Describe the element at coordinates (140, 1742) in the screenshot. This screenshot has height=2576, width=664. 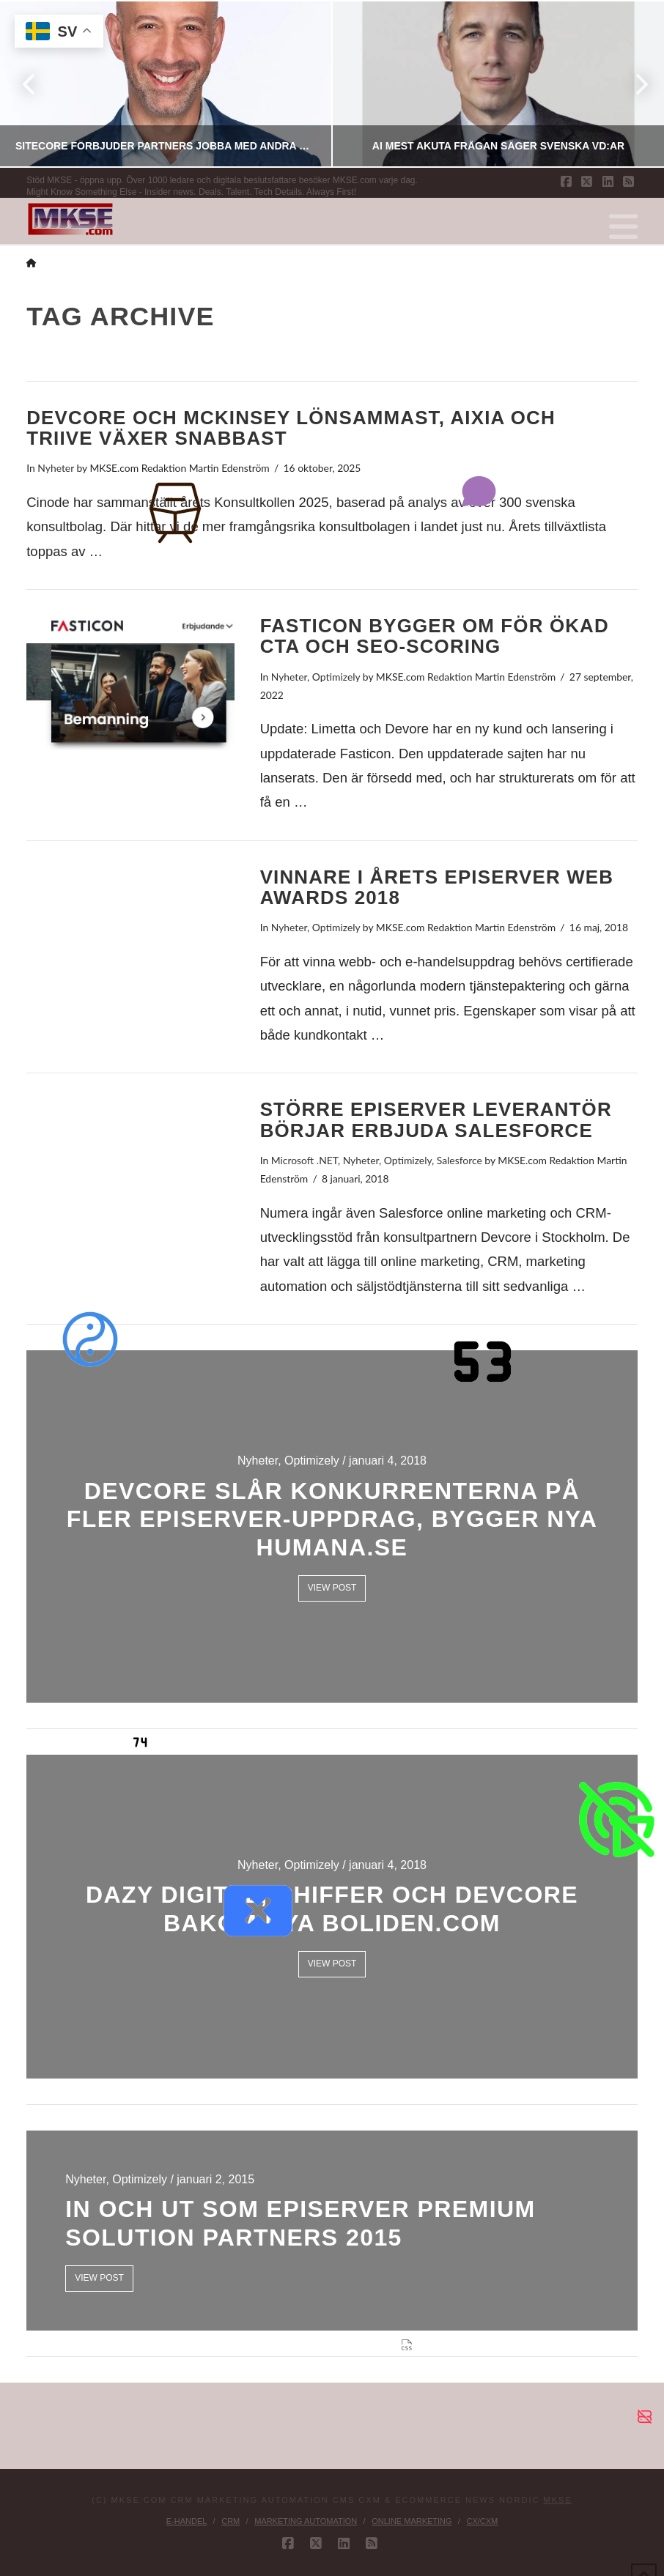
I see `displays the number 74 as a label or count indicator` at that location.